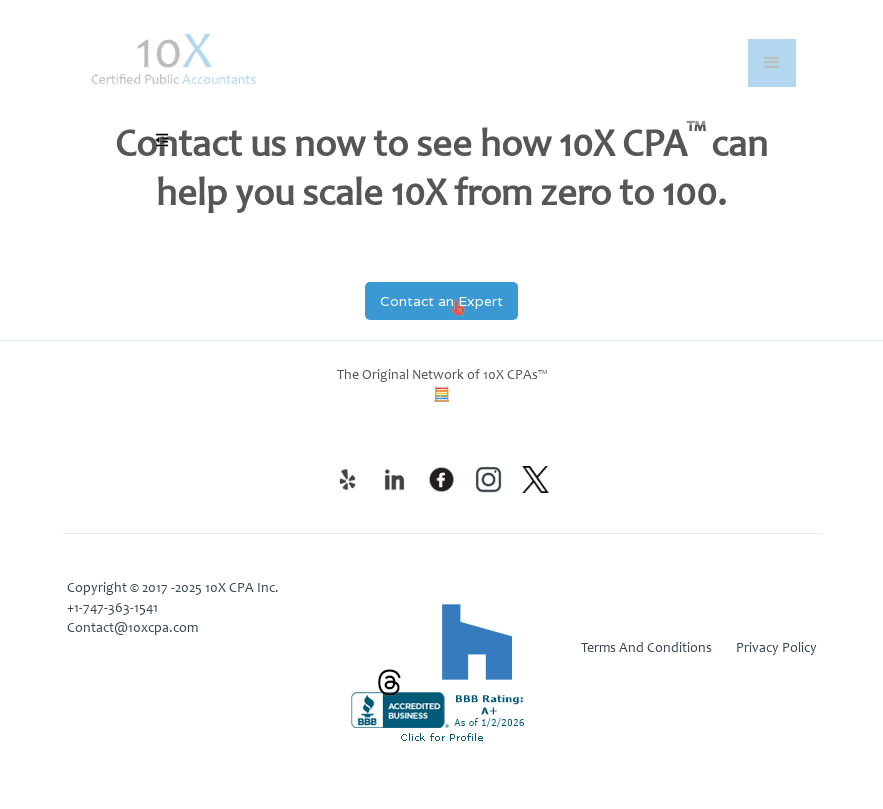  Describe the element at coordinates (477, 642) in the screenshot. I see `open the Houzz app` at that location.